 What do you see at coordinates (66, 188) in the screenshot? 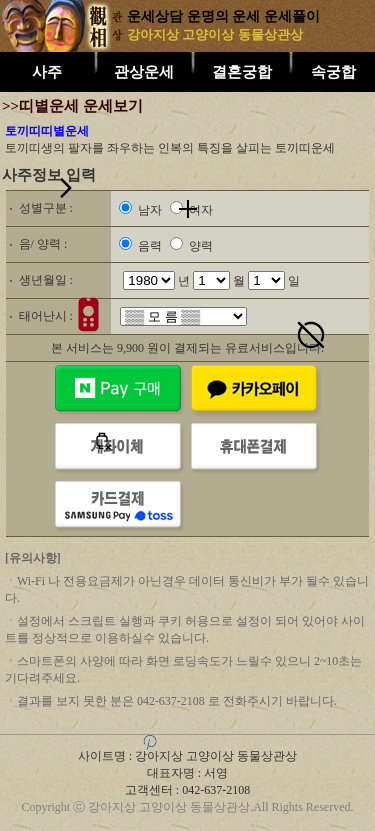
I see `navigate to the next item or page` at bounding box center [66, 188].